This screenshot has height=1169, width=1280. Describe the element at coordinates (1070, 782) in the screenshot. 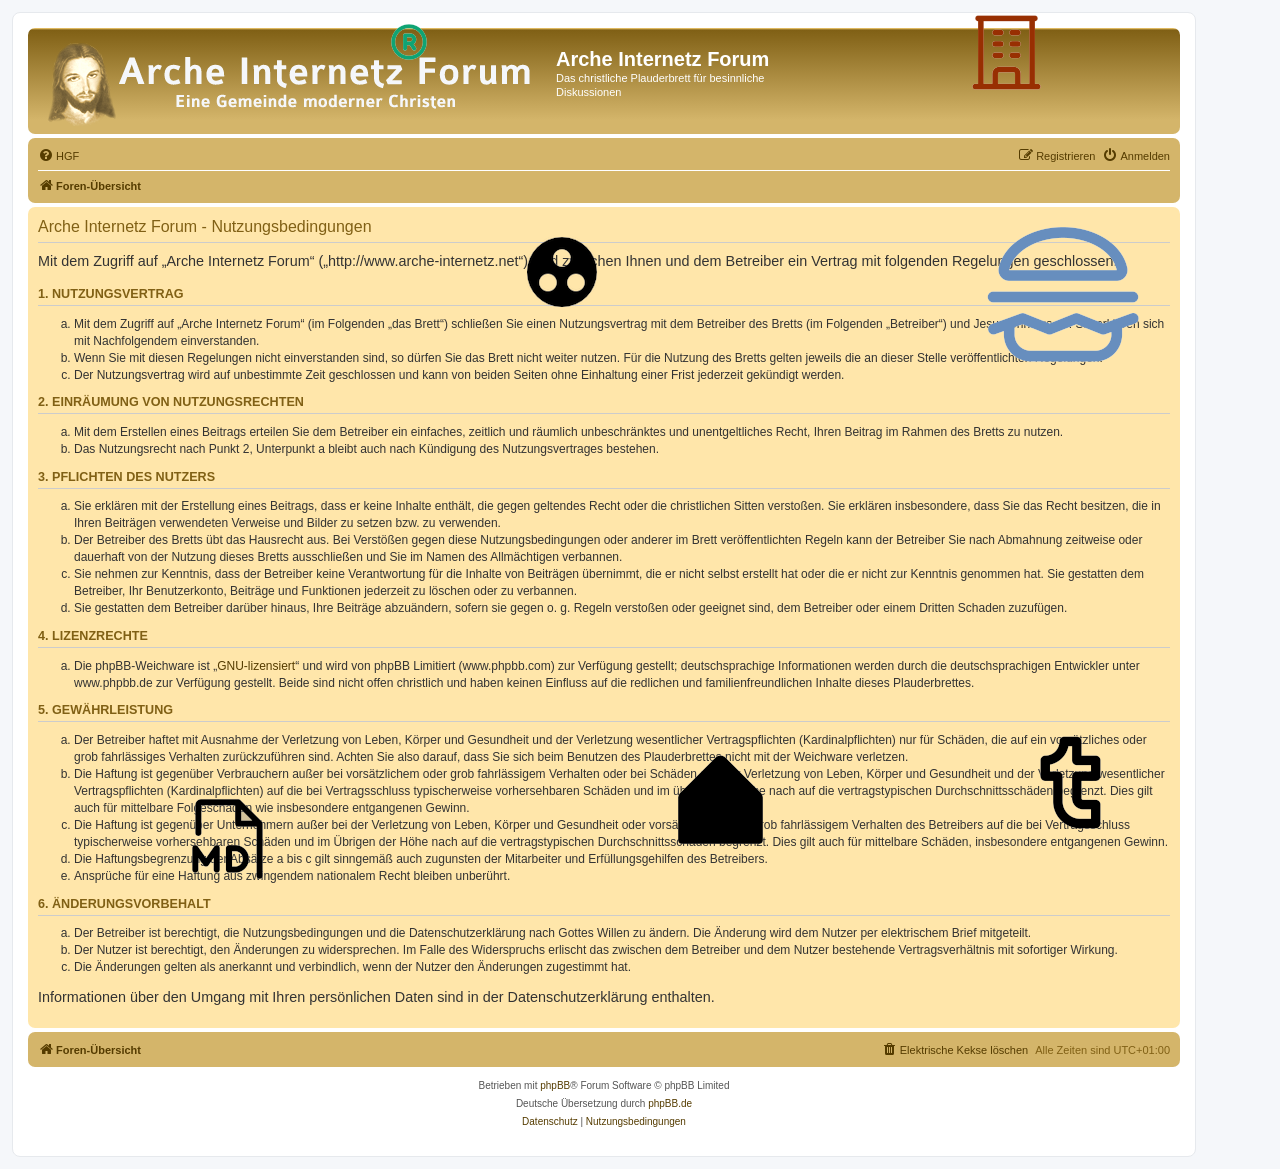

I see `open tumblr app` at that location.